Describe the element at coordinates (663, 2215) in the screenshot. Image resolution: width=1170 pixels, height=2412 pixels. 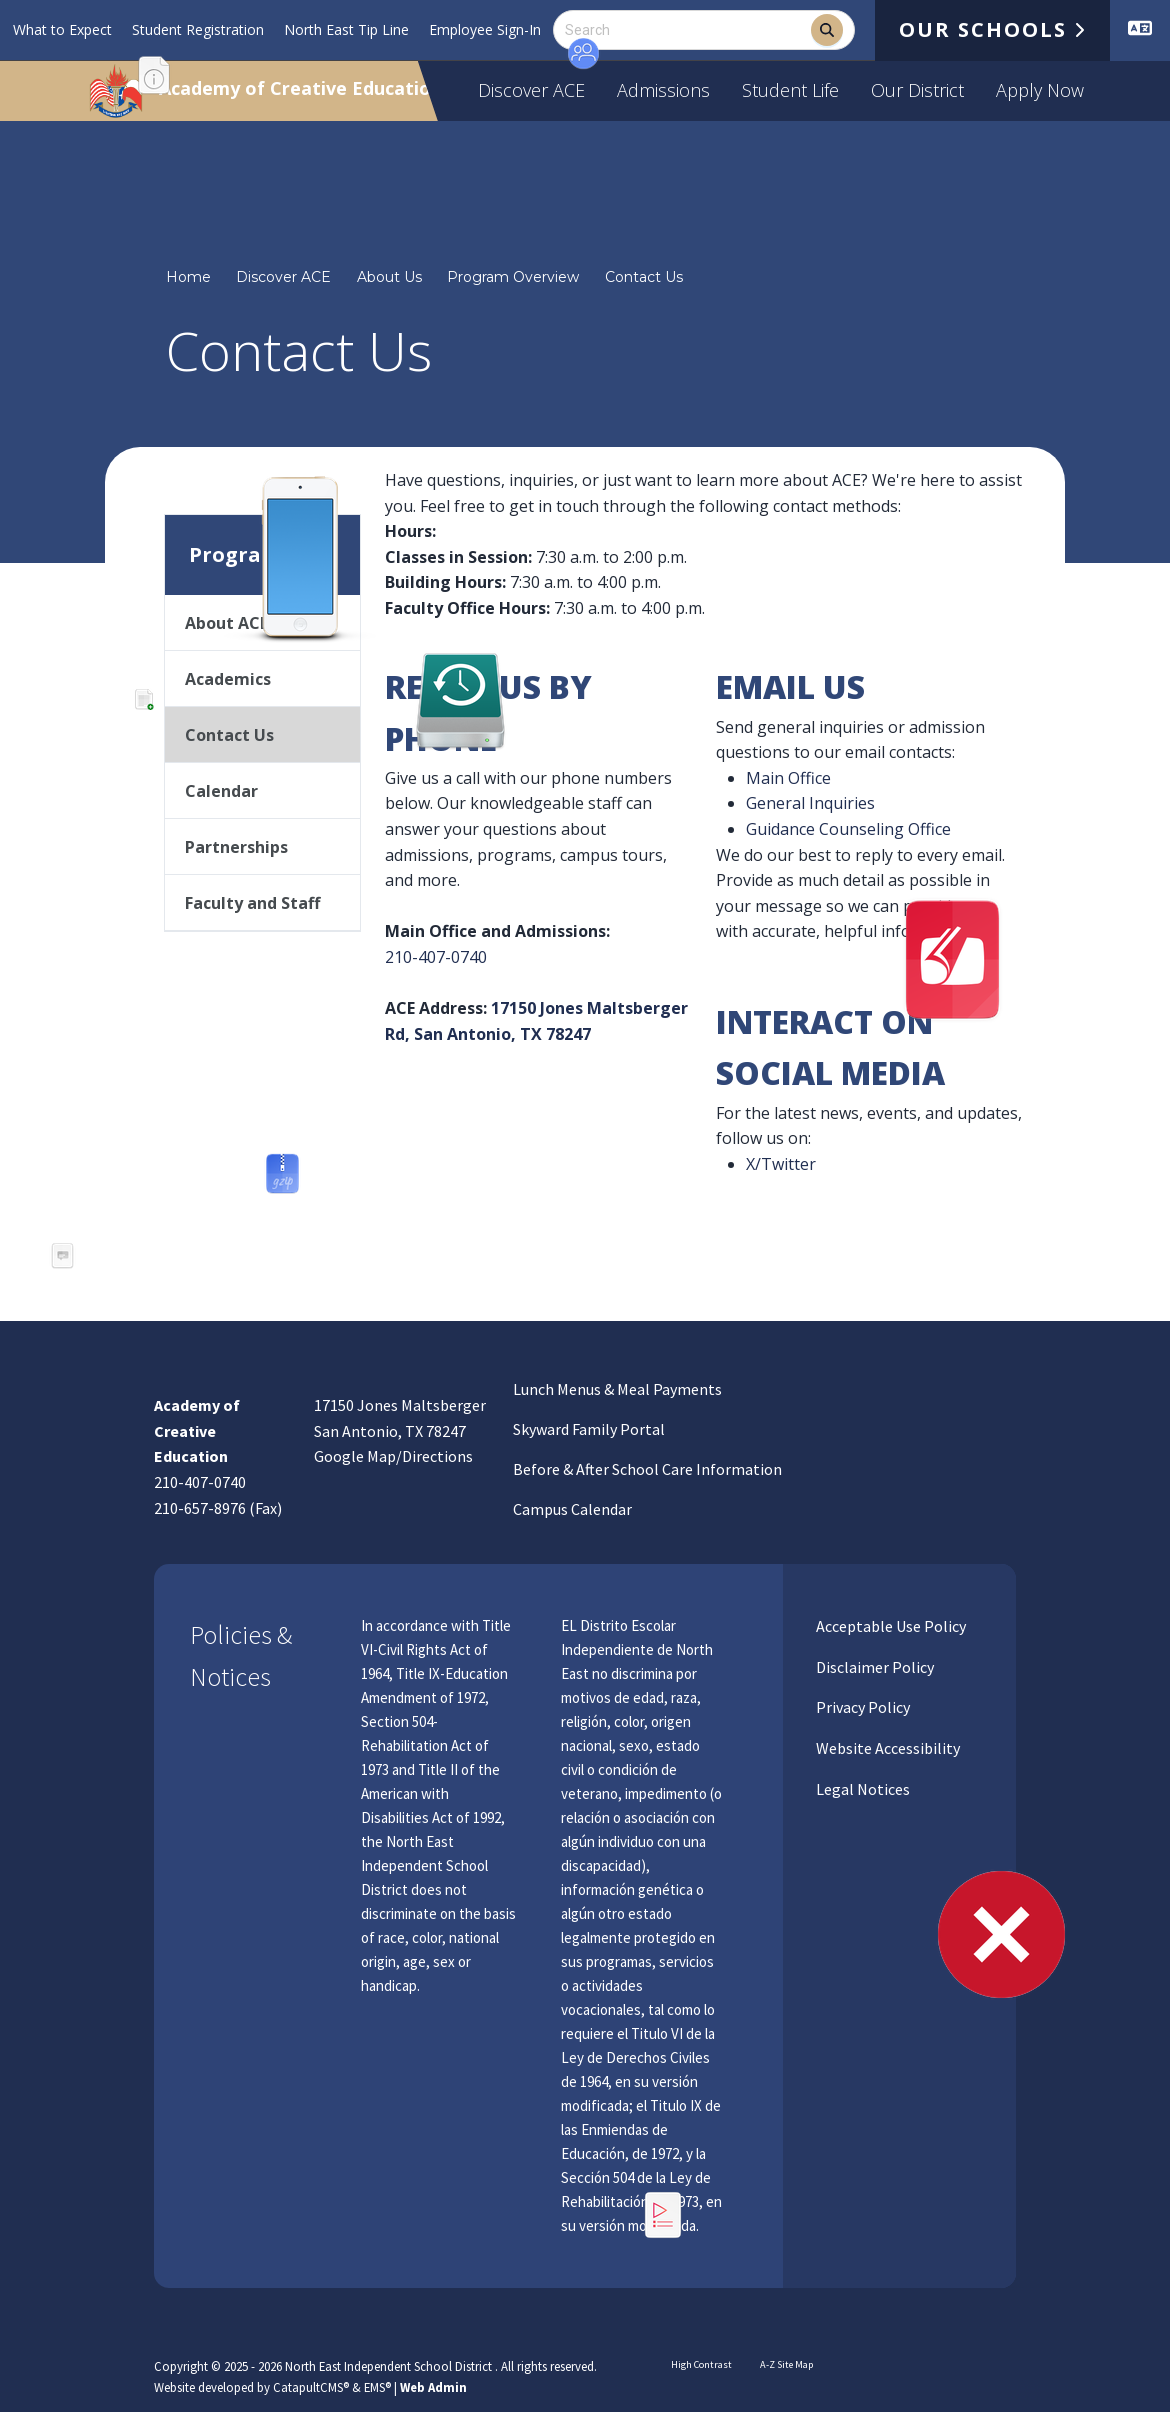
I see `an mpegurl audio playlist file` at that location.